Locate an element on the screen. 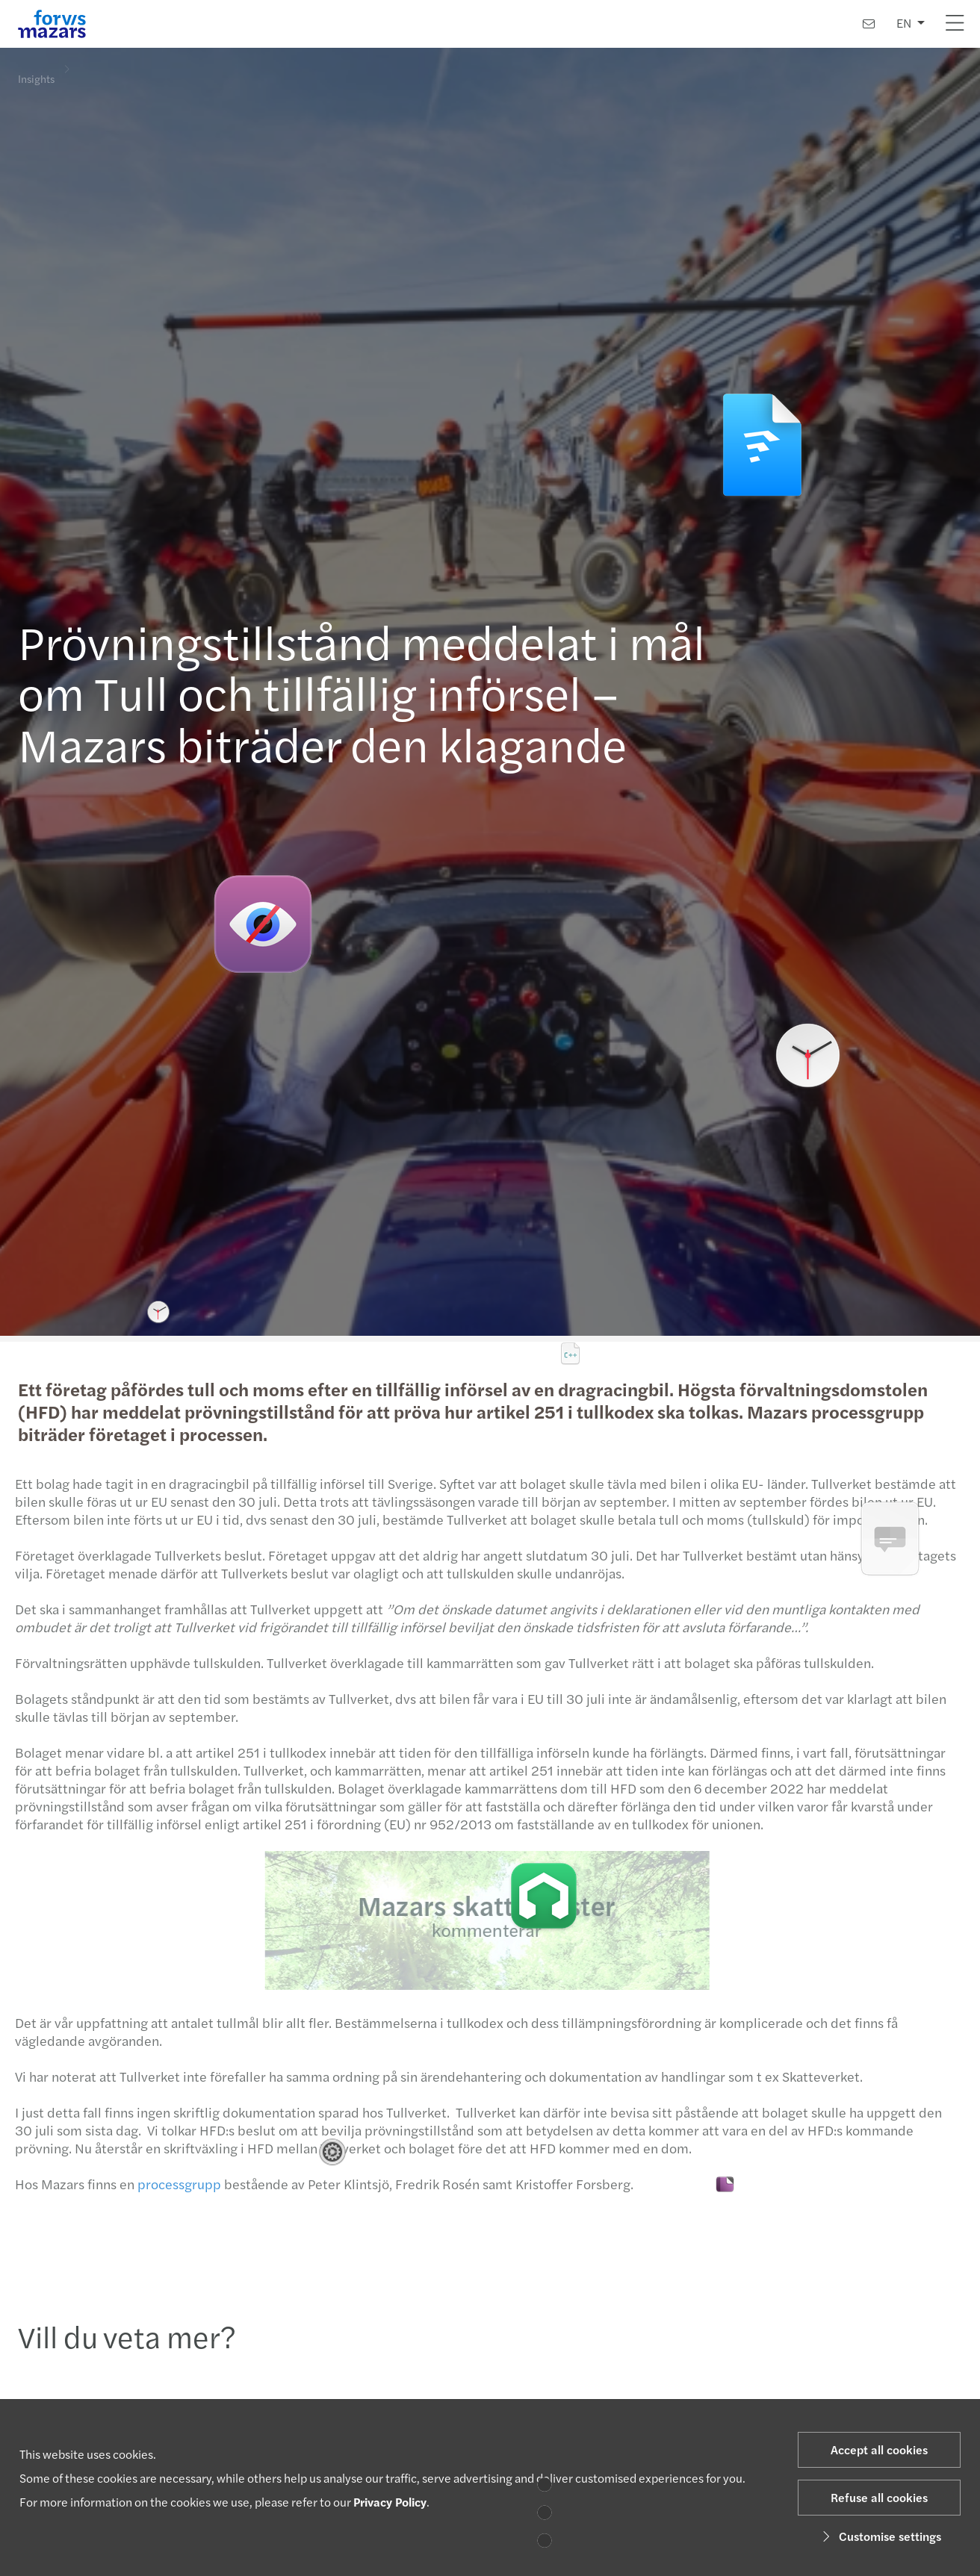  open settings or preferences is located at coordinates (332, 2152).